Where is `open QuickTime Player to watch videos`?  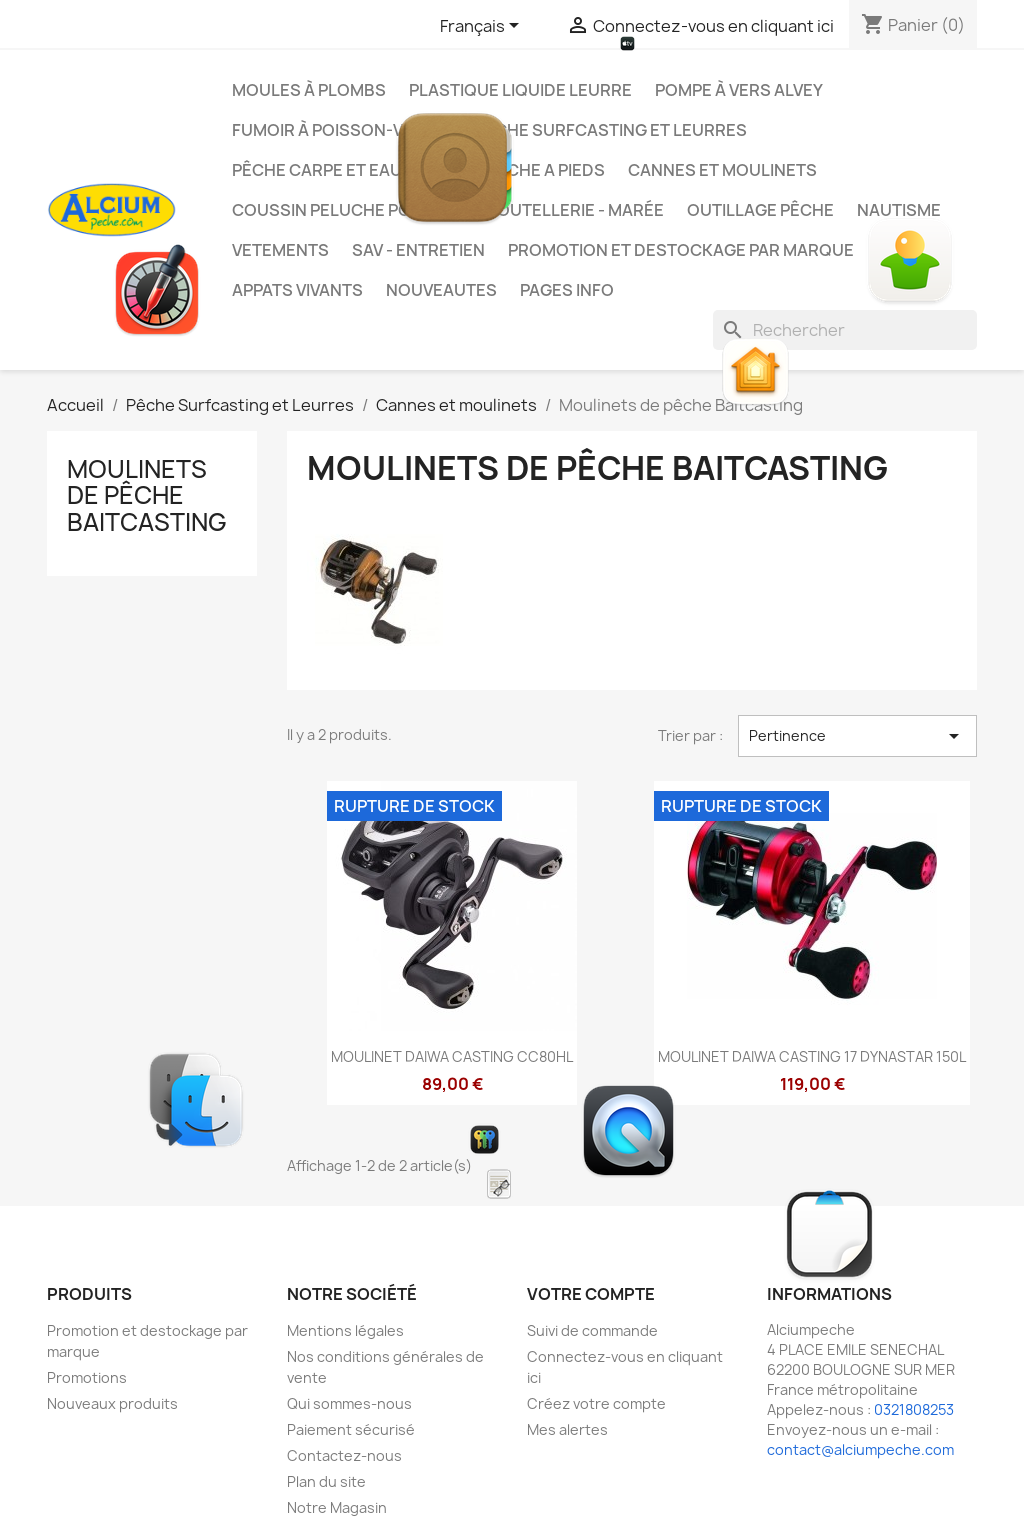 open QuickTime Player to watch videos is located at coordinates (628, 1130).